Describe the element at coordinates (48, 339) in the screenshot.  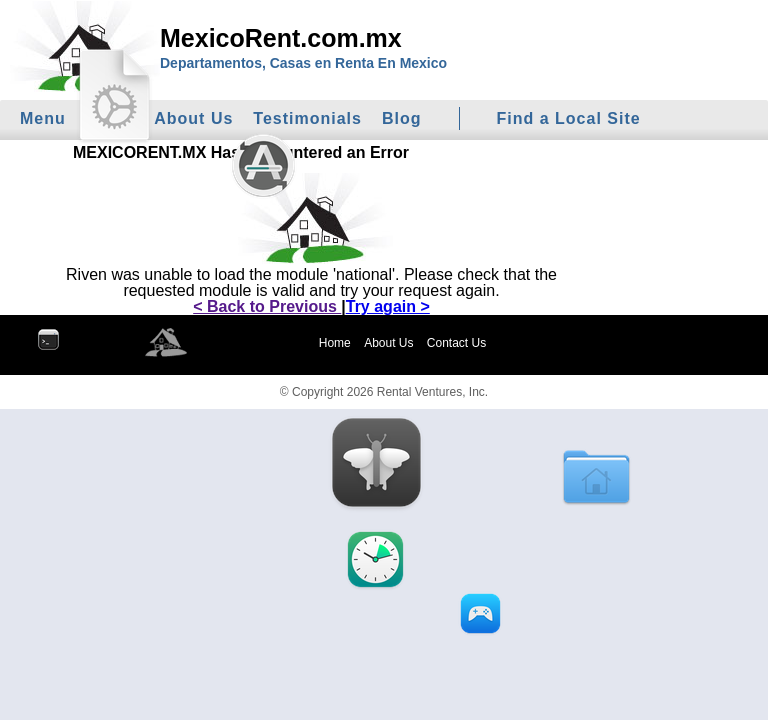
I see `open yakuake drop-down terminal` at that location.